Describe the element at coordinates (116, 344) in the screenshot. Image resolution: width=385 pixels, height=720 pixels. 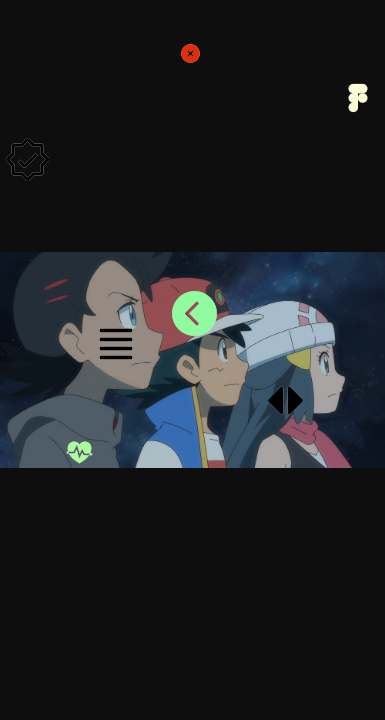
I see `open navigation menu` at that location.